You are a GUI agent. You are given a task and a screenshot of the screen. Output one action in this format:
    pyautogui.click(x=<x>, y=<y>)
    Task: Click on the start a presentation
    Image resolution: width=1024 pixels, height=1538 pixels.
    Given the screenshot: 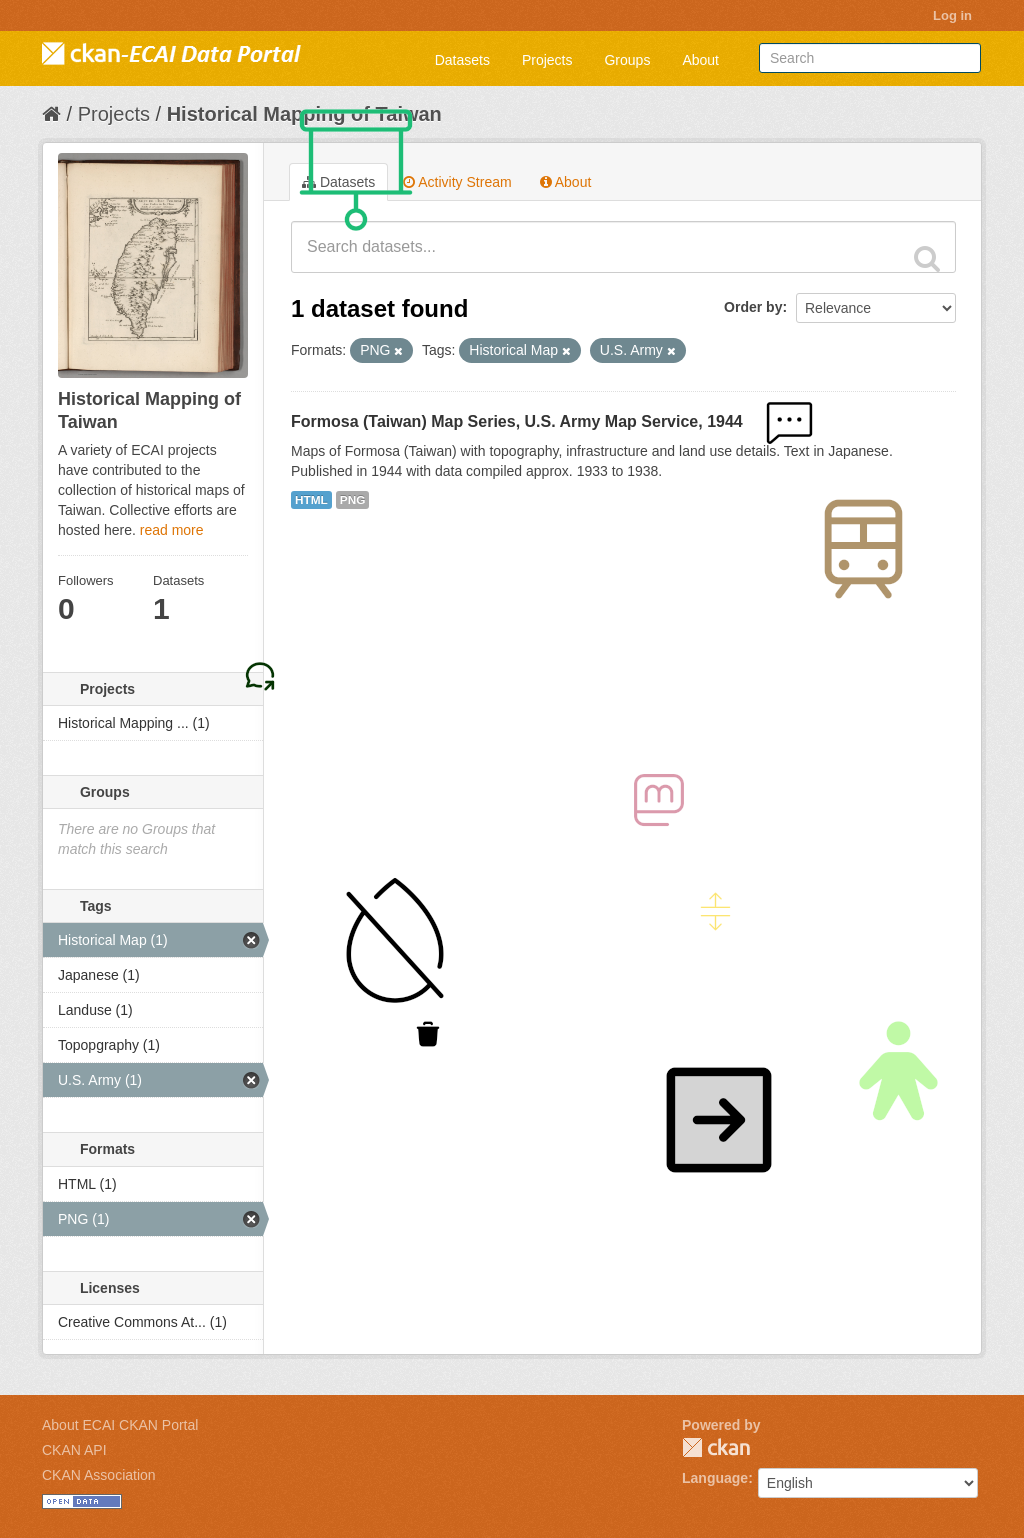 What is the action you would take?
    pyautogui.click(x=356, y=161)
    